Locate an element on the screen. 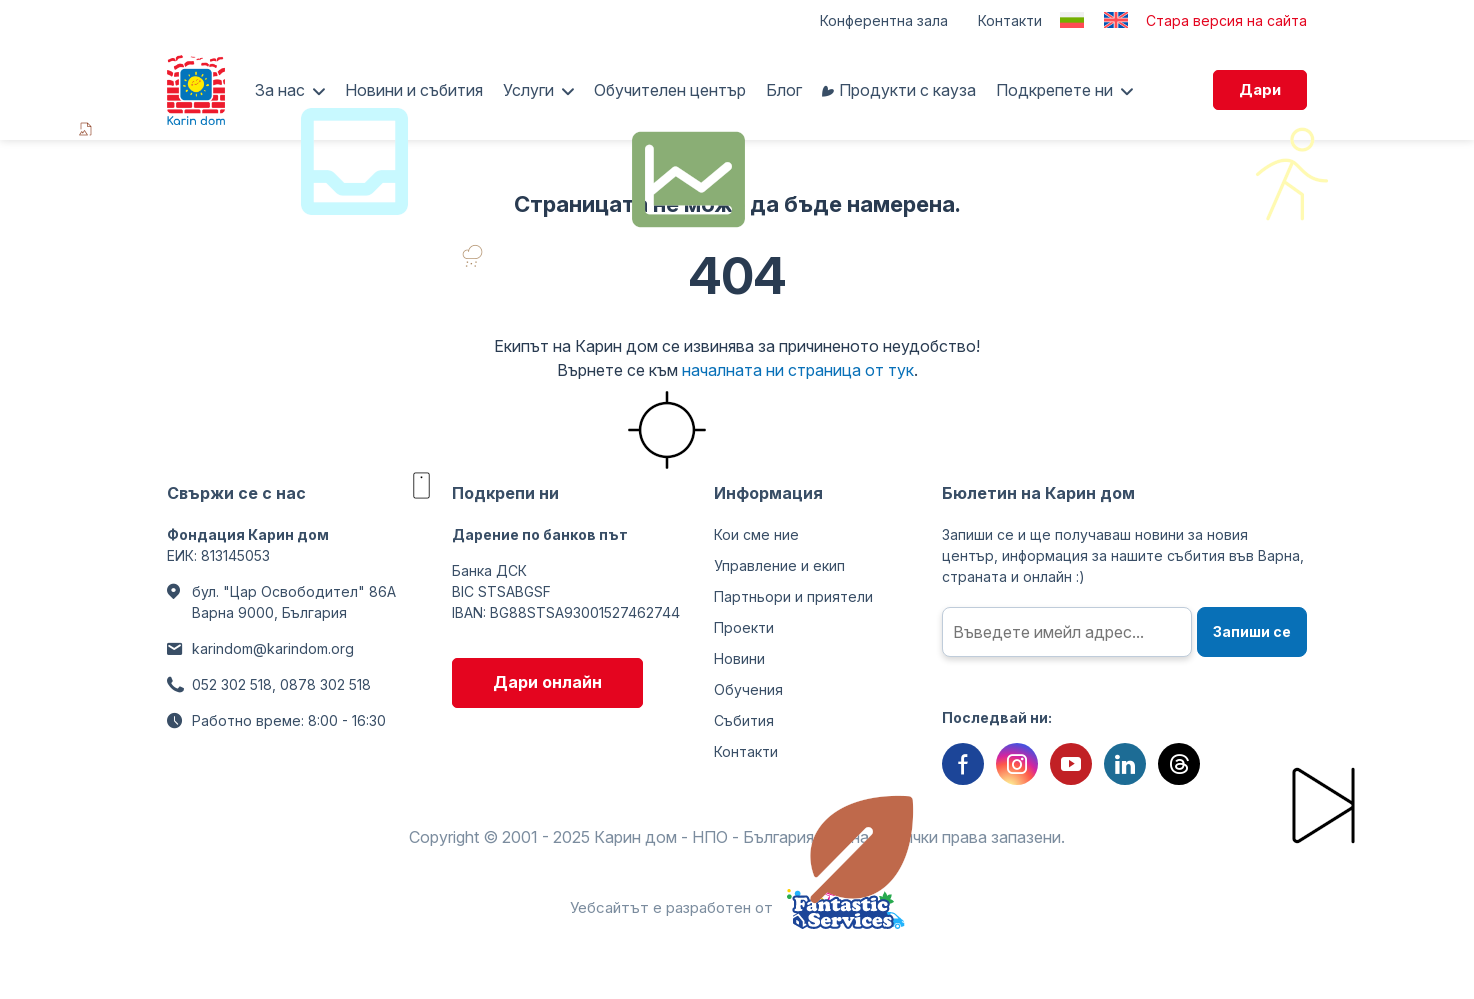  indicates walking directions or pedestrian route is located at coordinates (1292, 174).